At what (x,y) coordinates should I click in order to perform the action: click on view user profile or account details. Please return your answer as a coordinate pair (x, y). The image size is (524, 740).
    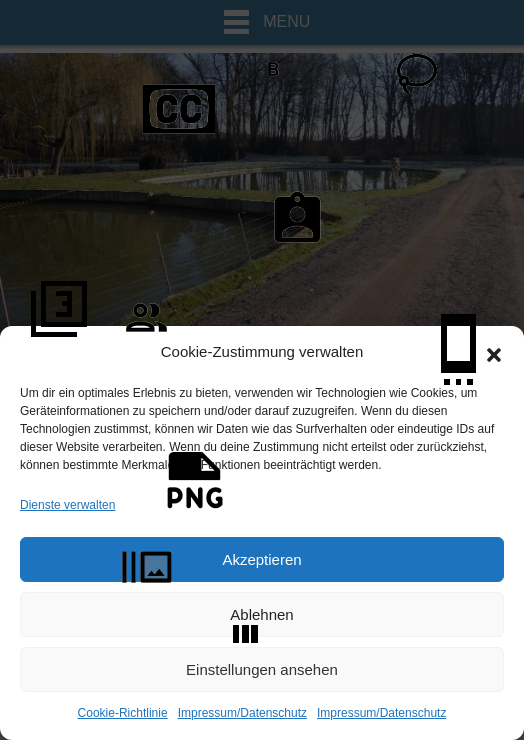
    Looking at the image, I should click on (297, 219).